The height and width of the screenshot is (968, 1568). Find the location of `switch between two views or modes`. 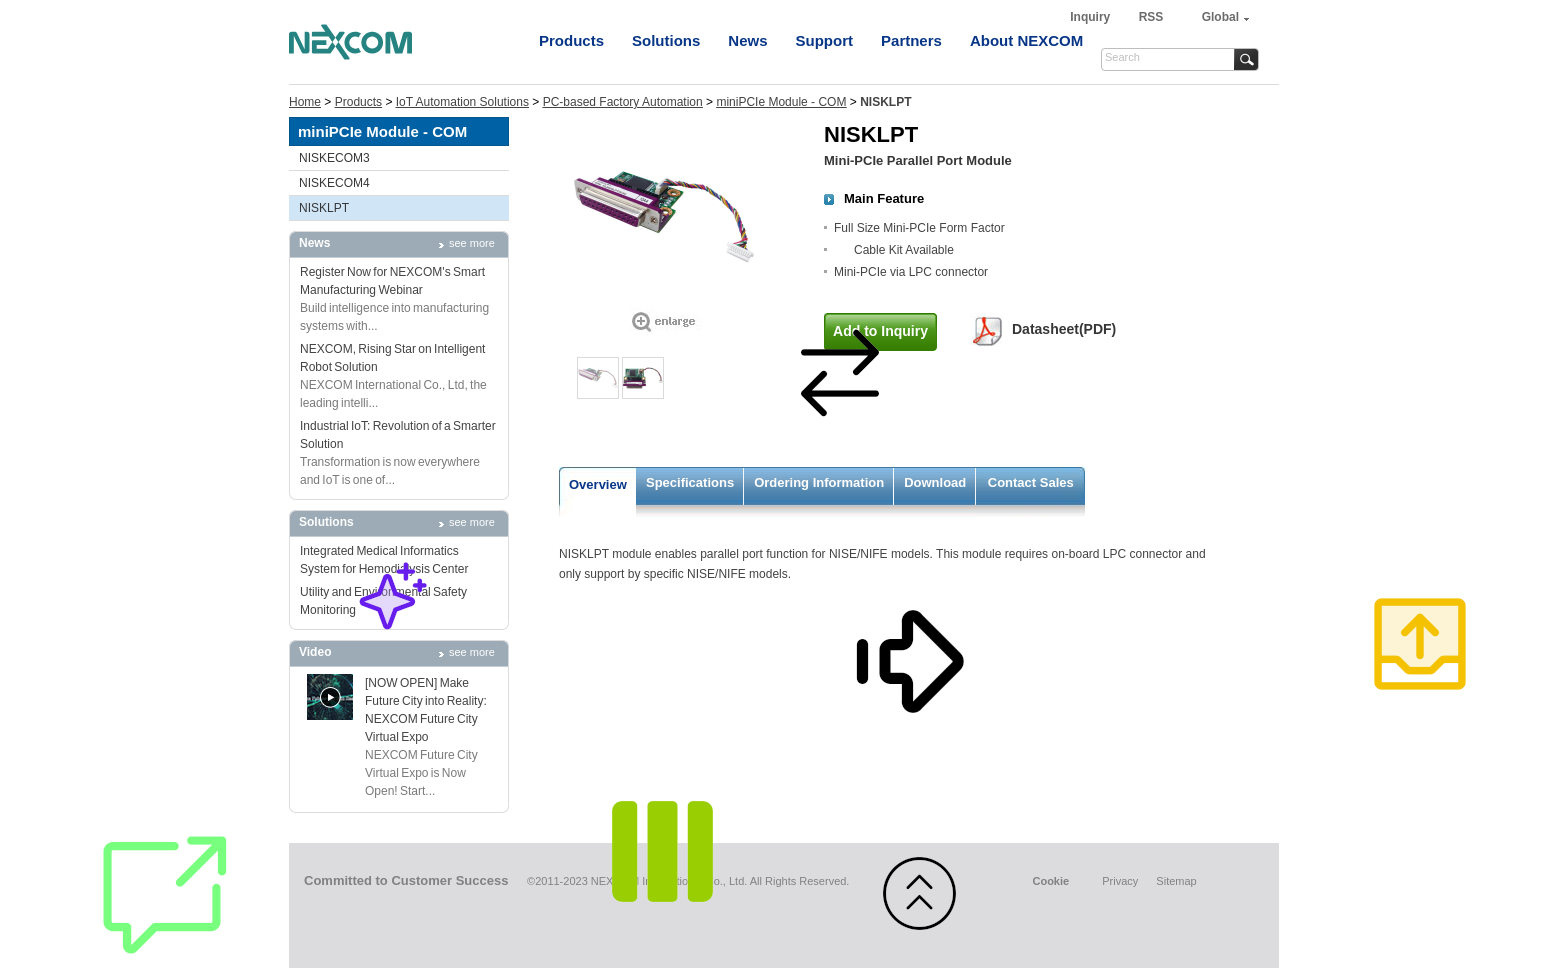

switch between two views or modes is located at coordinates (840, 373).